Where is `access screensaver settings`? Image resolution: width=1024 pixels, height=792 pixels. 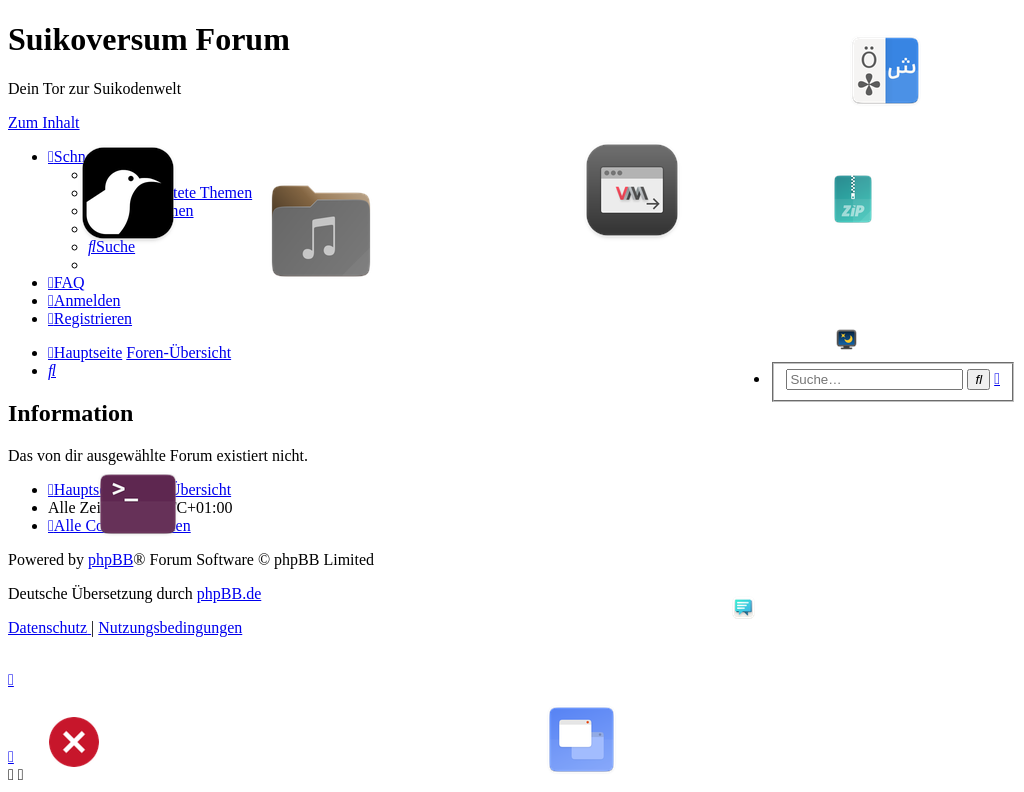
access screensaver settings is located at coordinates (846, 339).